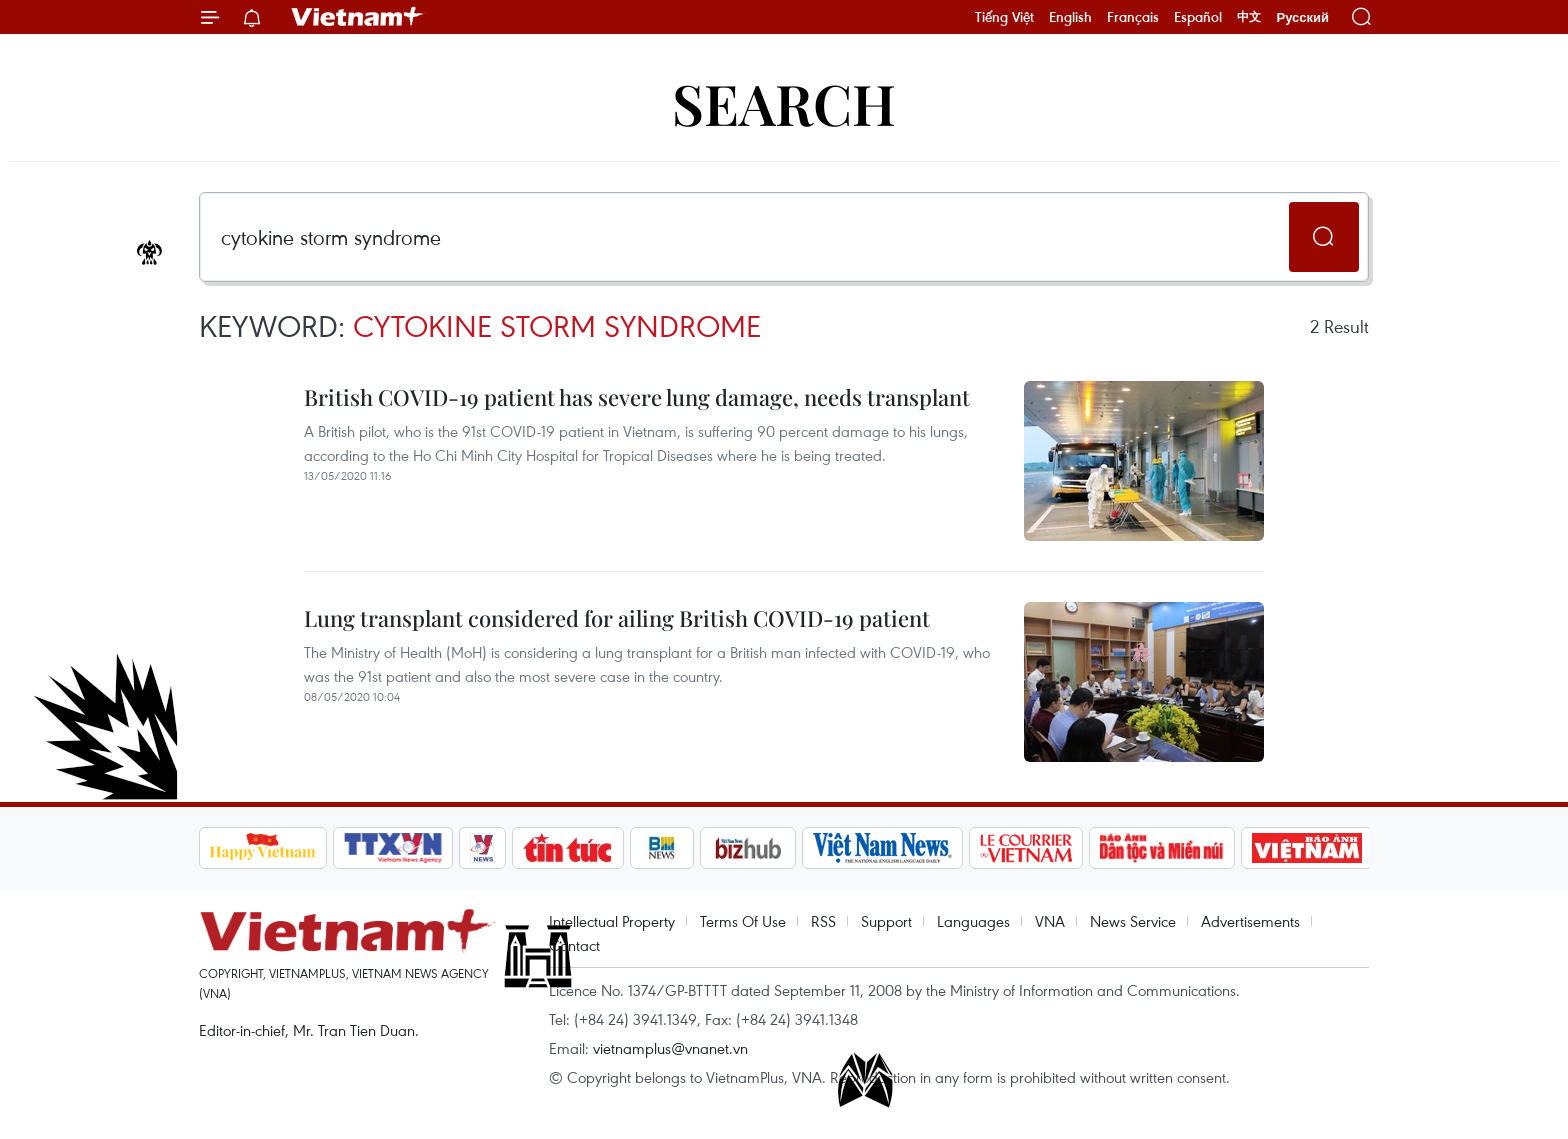 This screenshot has width=1568, height=1139. What do you see at coordinates (149, 252) in the screenshot?
I see `diablo or demon-themed game mode` at bounding box center [149, 252].